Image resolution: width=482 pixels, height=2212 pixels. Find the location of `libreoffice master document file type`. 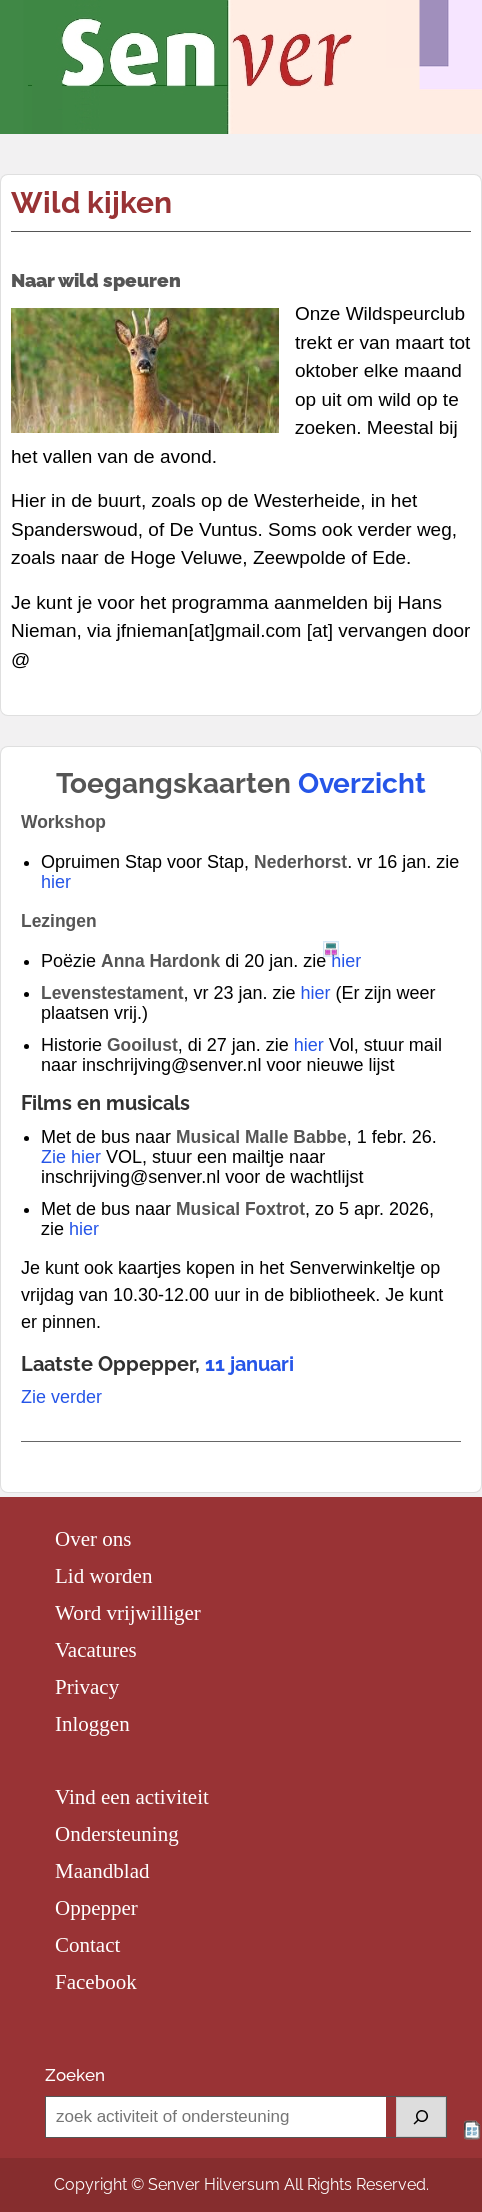

libreoffice master document file type is located at coordinates (472, 2130).